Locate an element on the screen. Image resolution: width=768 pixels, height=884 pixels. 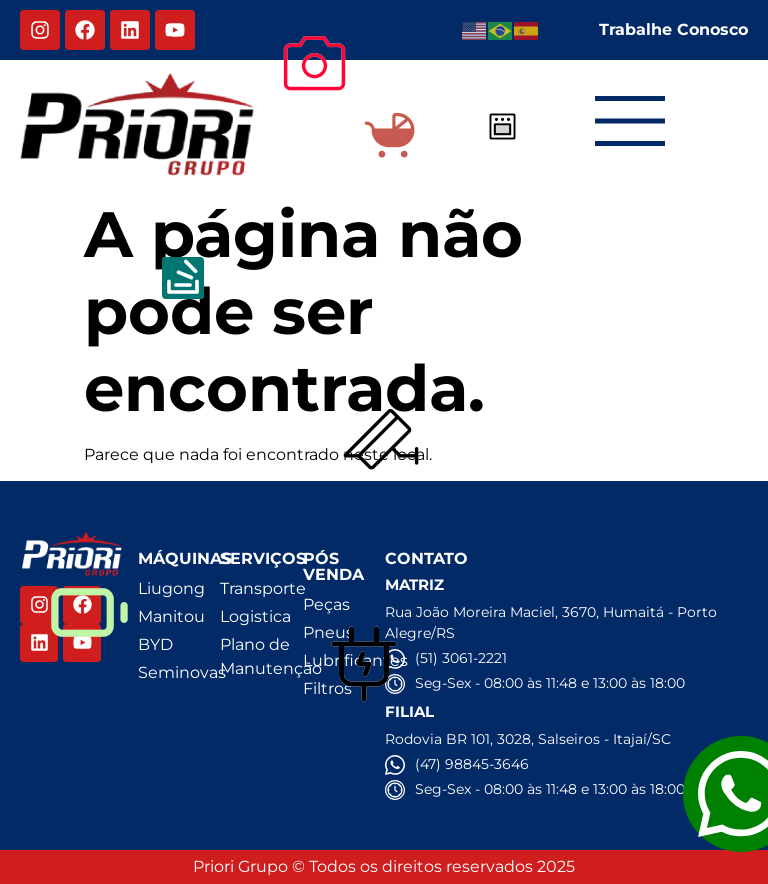
access baby or parenting-related features is located at coordinates (390, 133).